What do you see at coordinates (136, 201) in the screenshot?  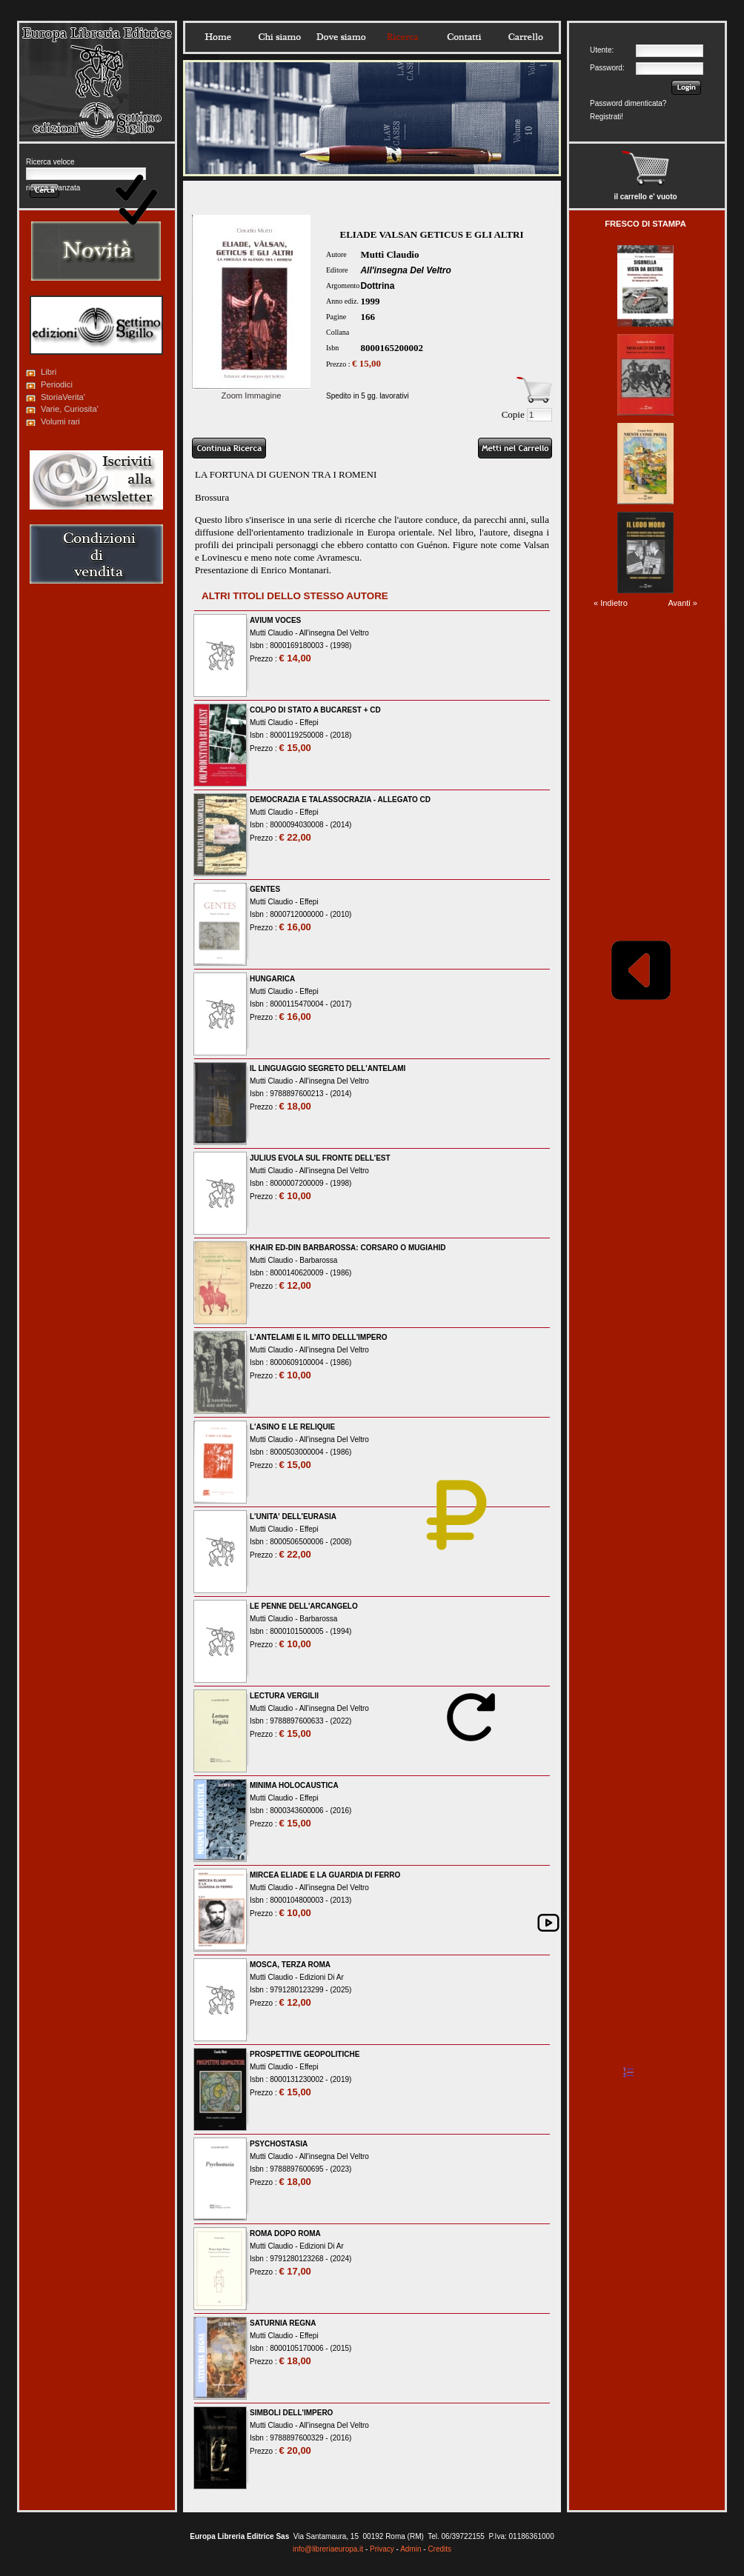 I see `indicates message has been read` at bounding box center [136, 201].